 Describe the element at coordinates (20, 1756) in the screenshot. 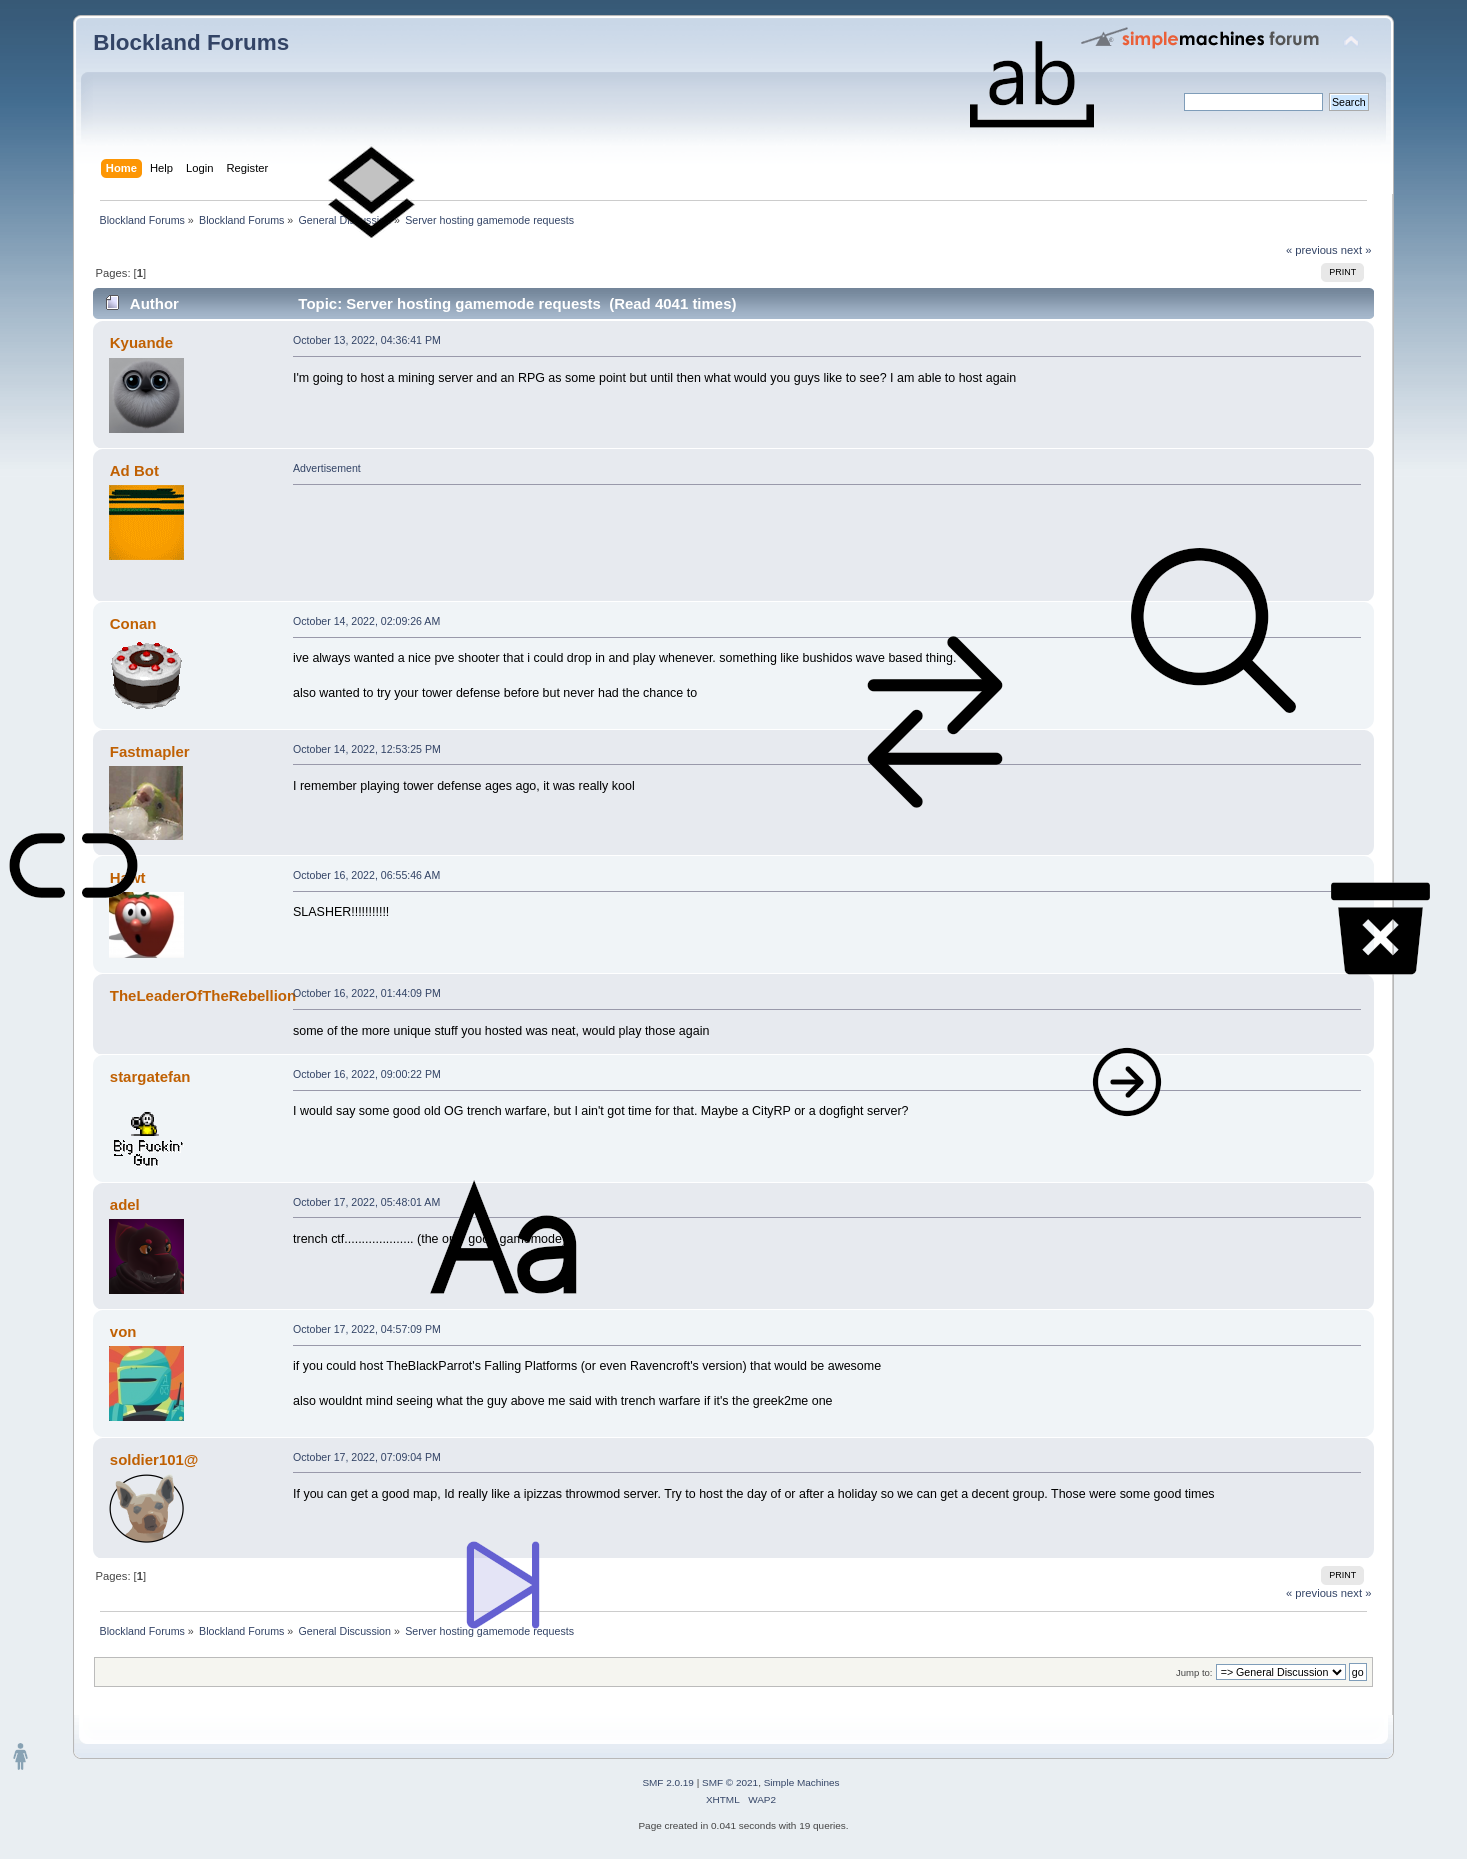

I see `select female gender option` at that location.